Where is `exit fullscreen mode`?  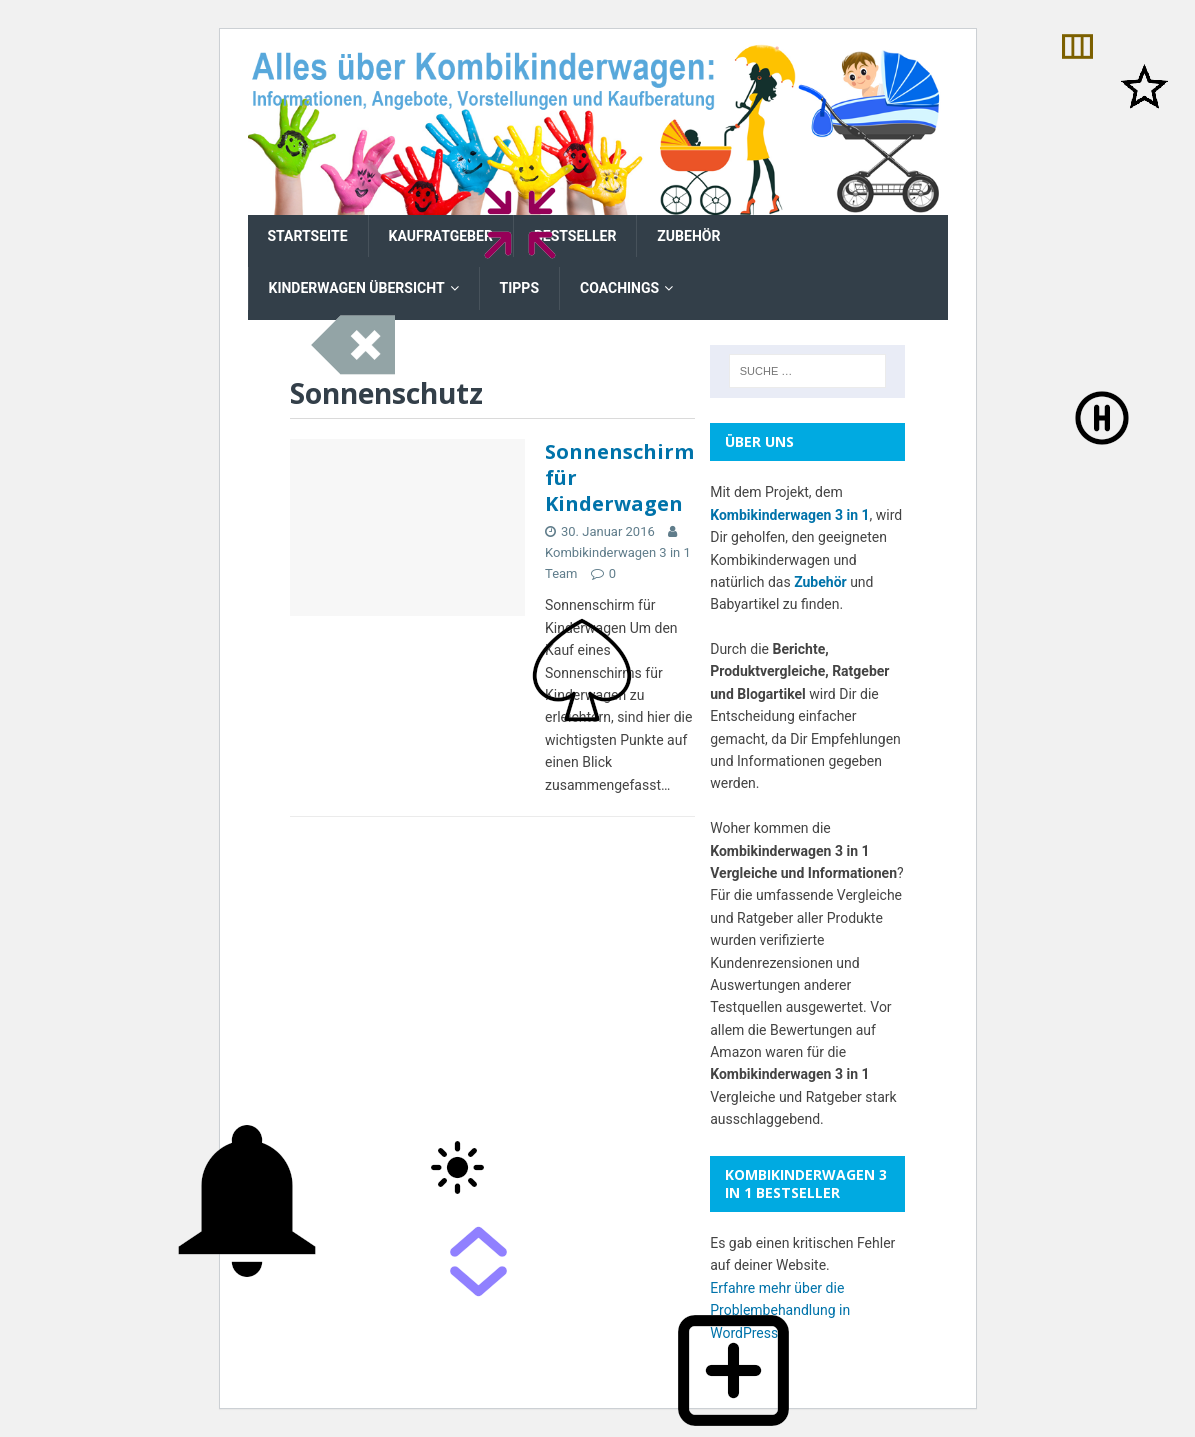
exit fullscreen mode is located at coordinates (520, 223).